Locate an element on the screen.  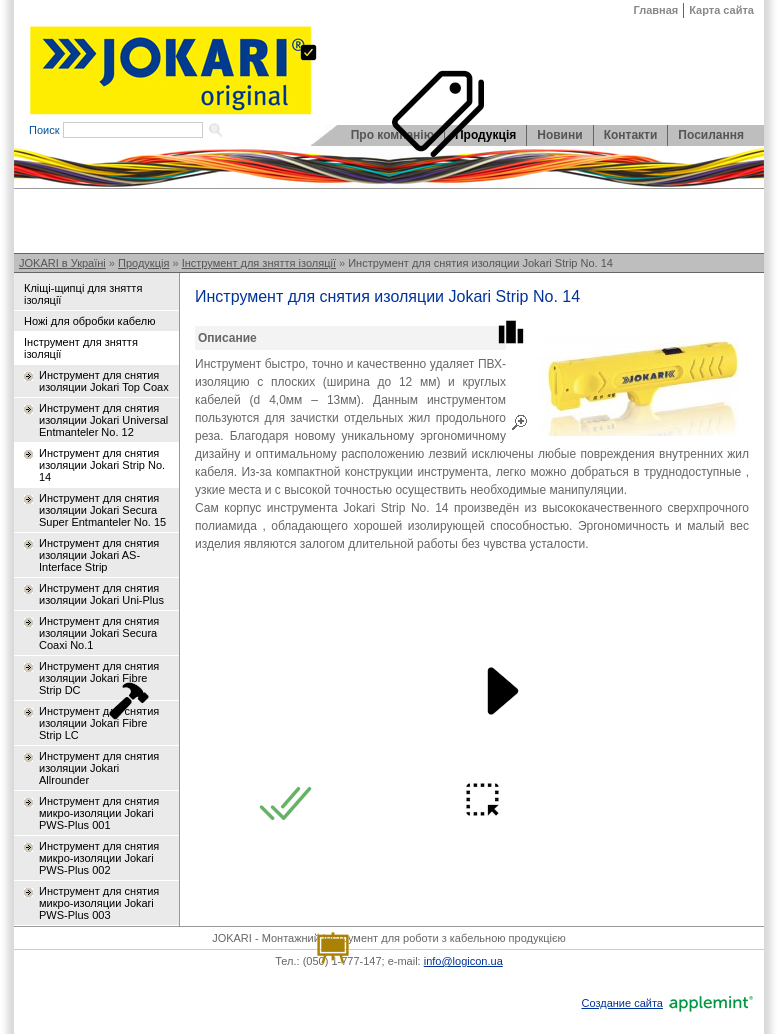
view tags or labels is located at coordinates (438, 114).